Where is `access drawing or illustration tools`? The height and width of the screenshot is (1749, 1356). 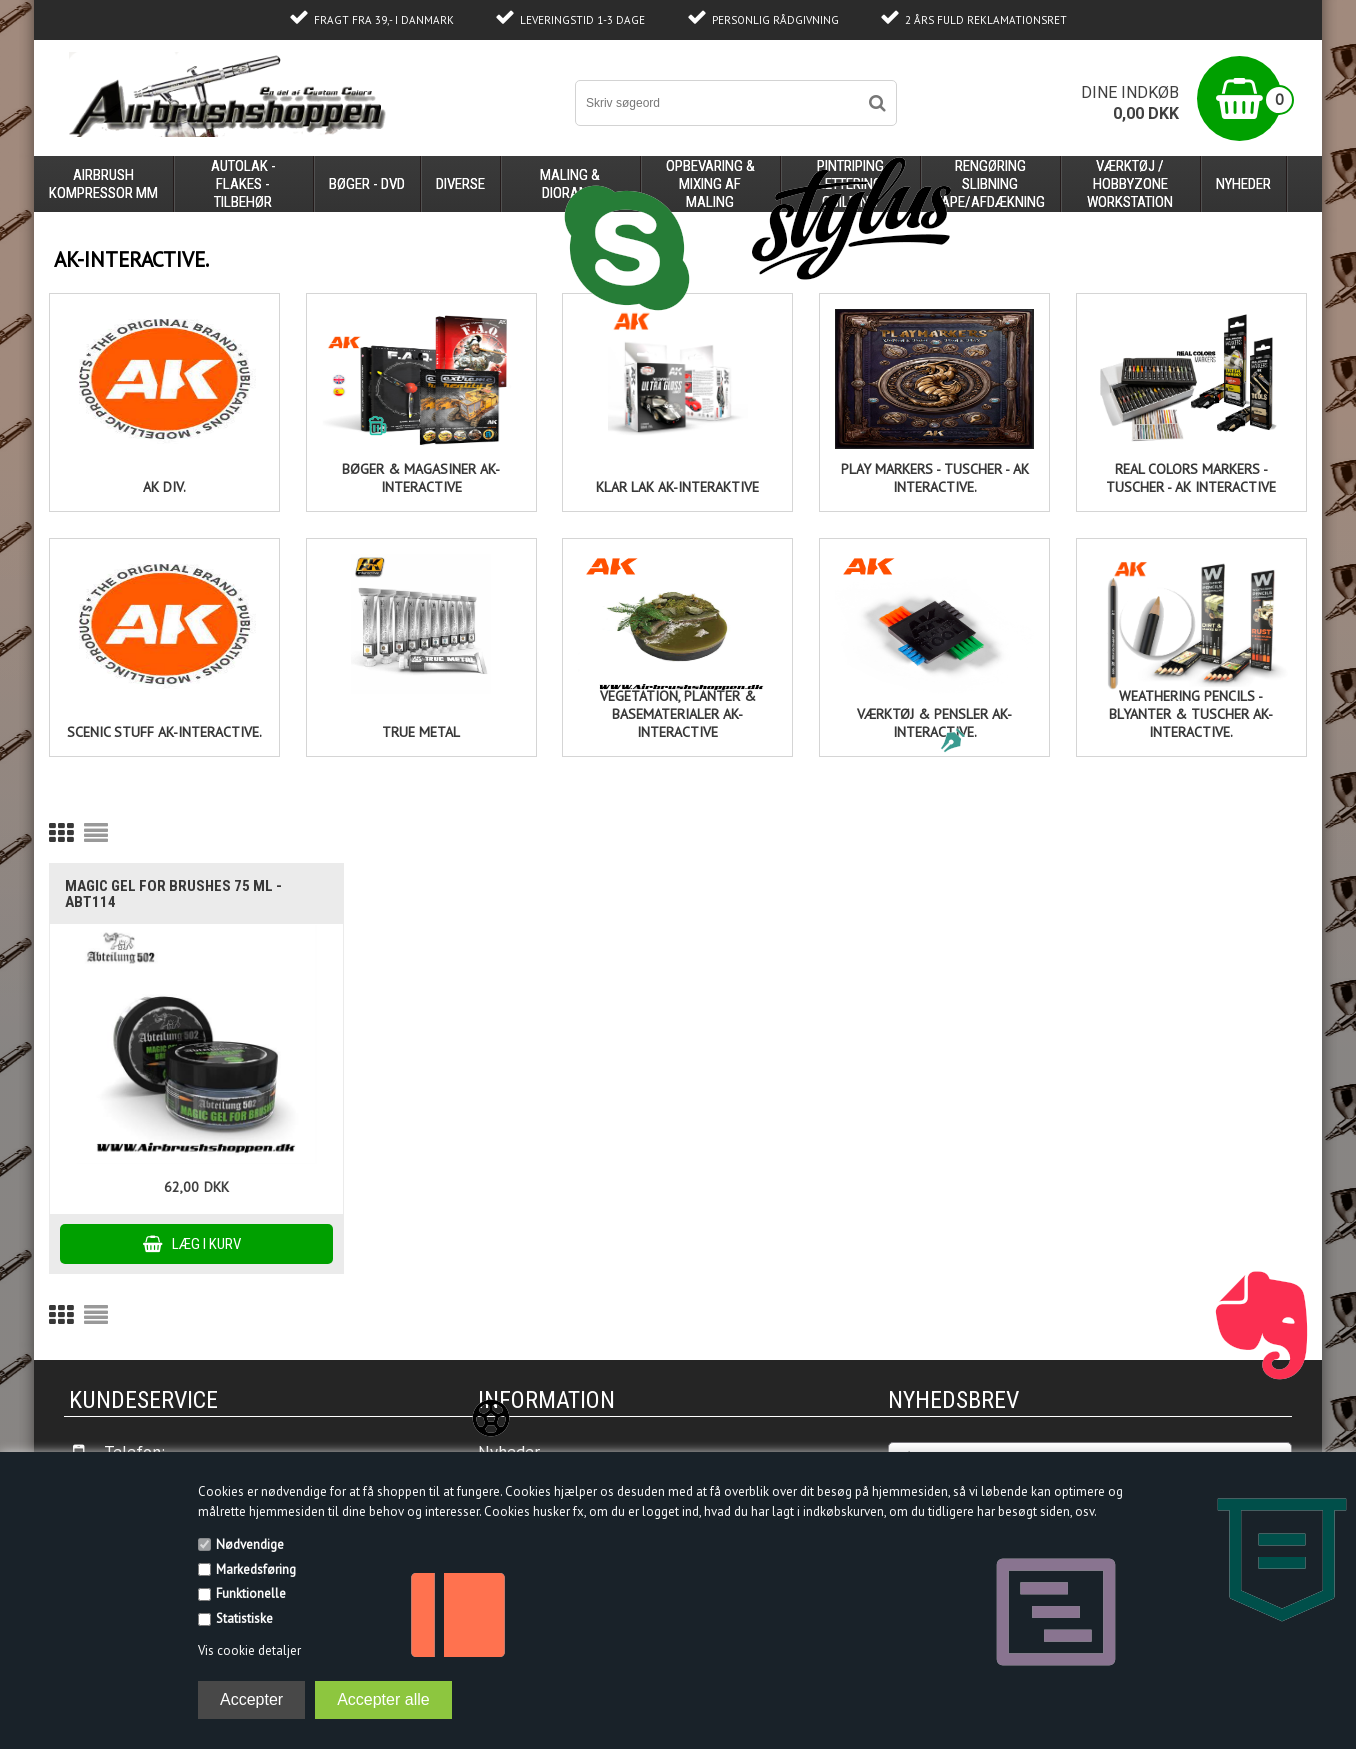
access drawing or illustration tools is located at coordinates (952, 740).